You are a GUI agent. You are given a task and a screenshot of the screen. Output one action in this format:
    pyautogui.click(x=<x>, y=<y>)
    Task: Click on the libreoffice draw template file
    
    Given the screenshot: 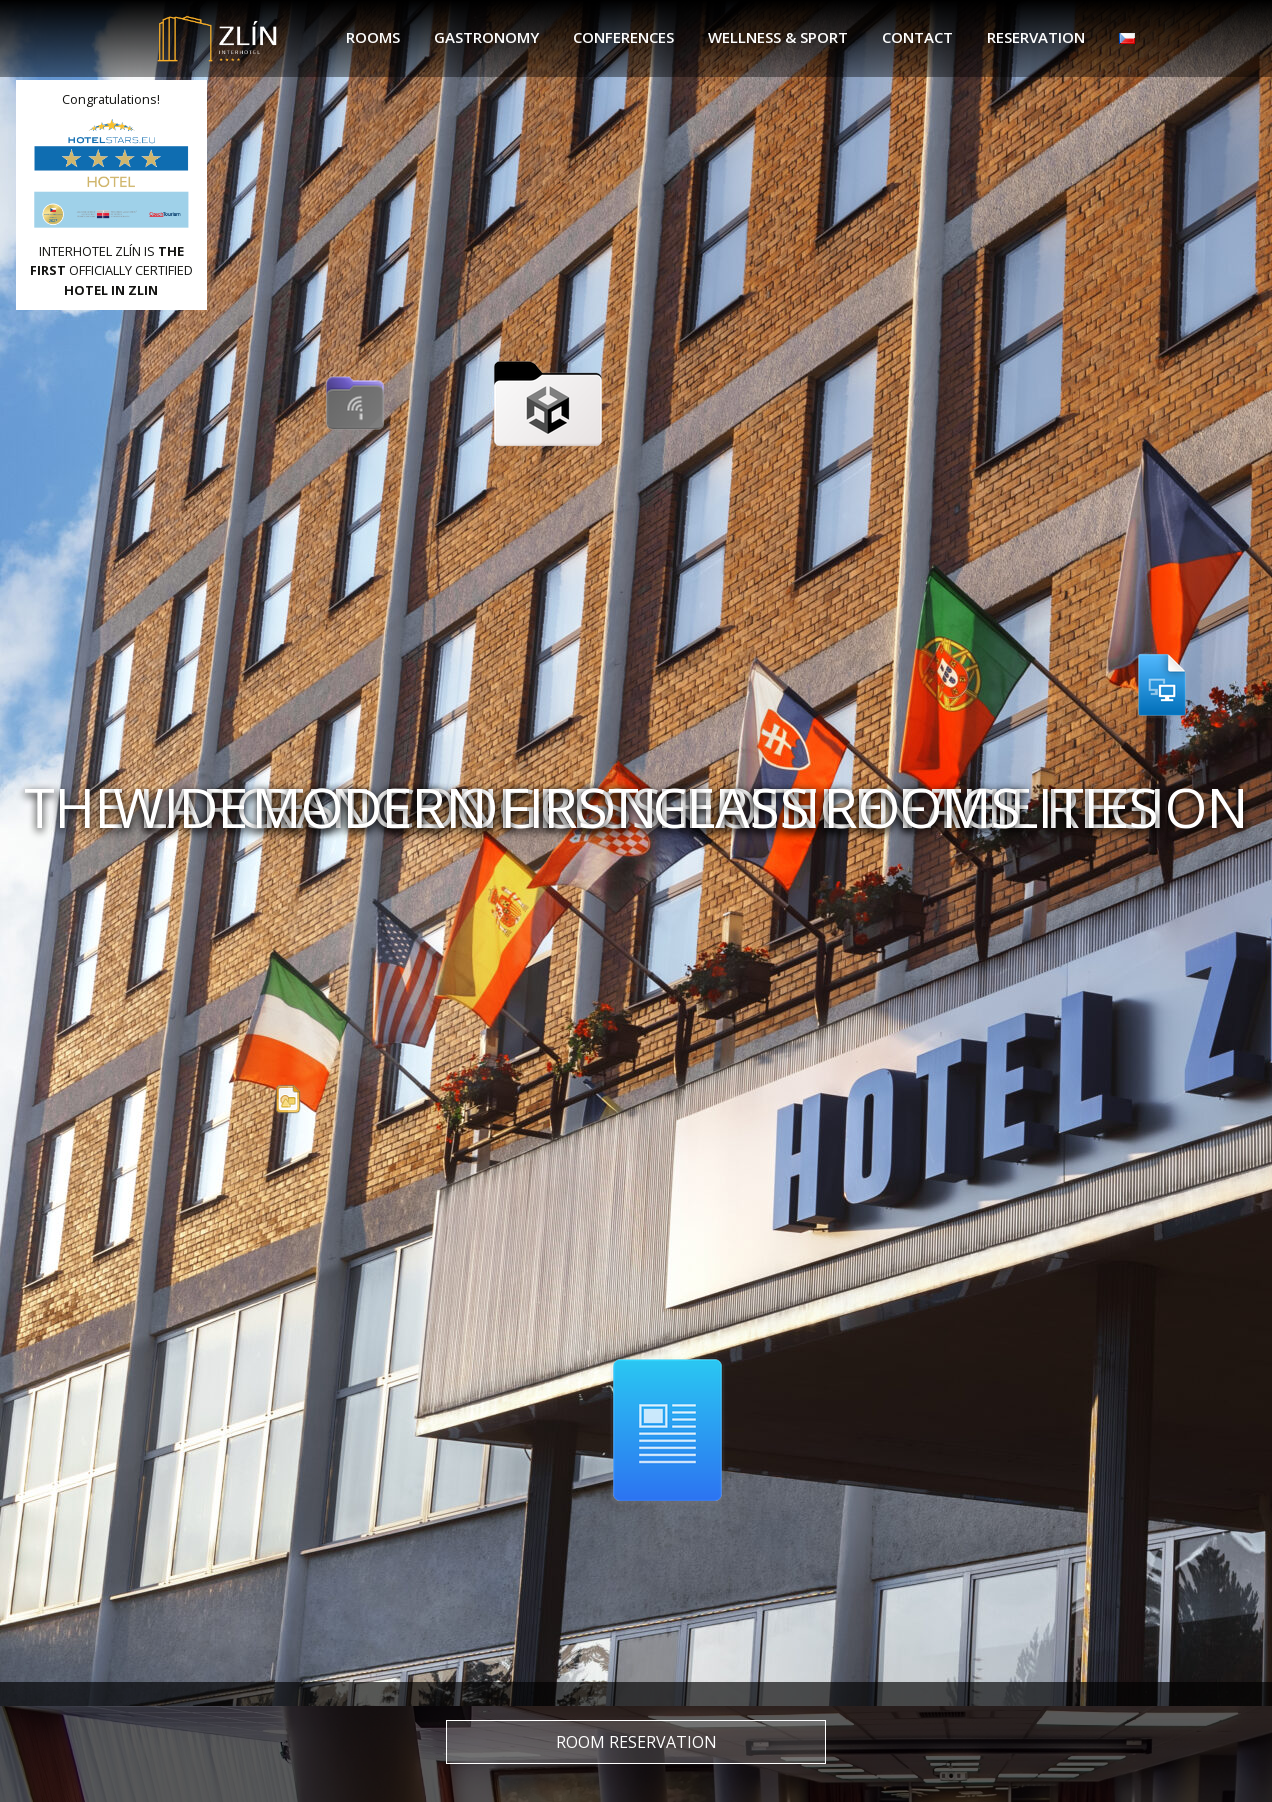 What is the action you would take?
    pyautogui.click(x=288, y=1099)
    